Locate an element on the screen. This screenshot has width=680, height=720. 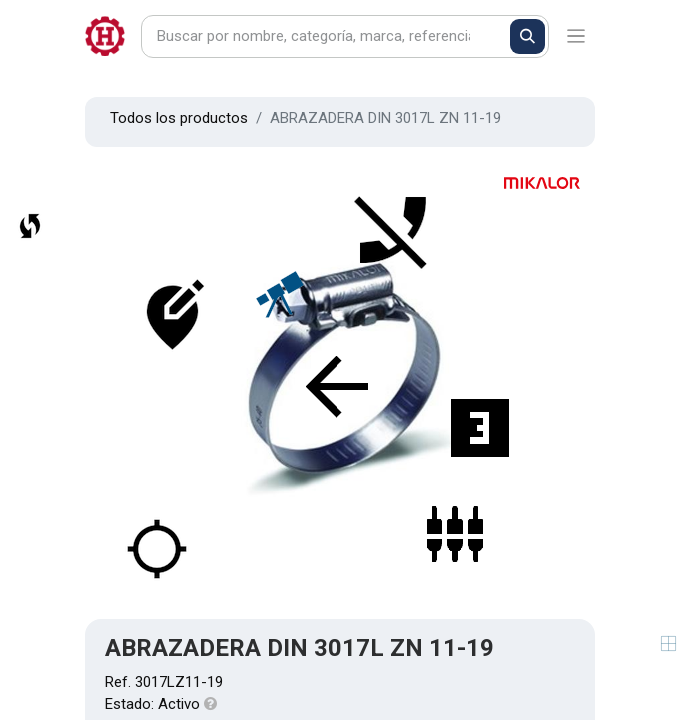
edit a saved location is located at coordinates (172, 317).